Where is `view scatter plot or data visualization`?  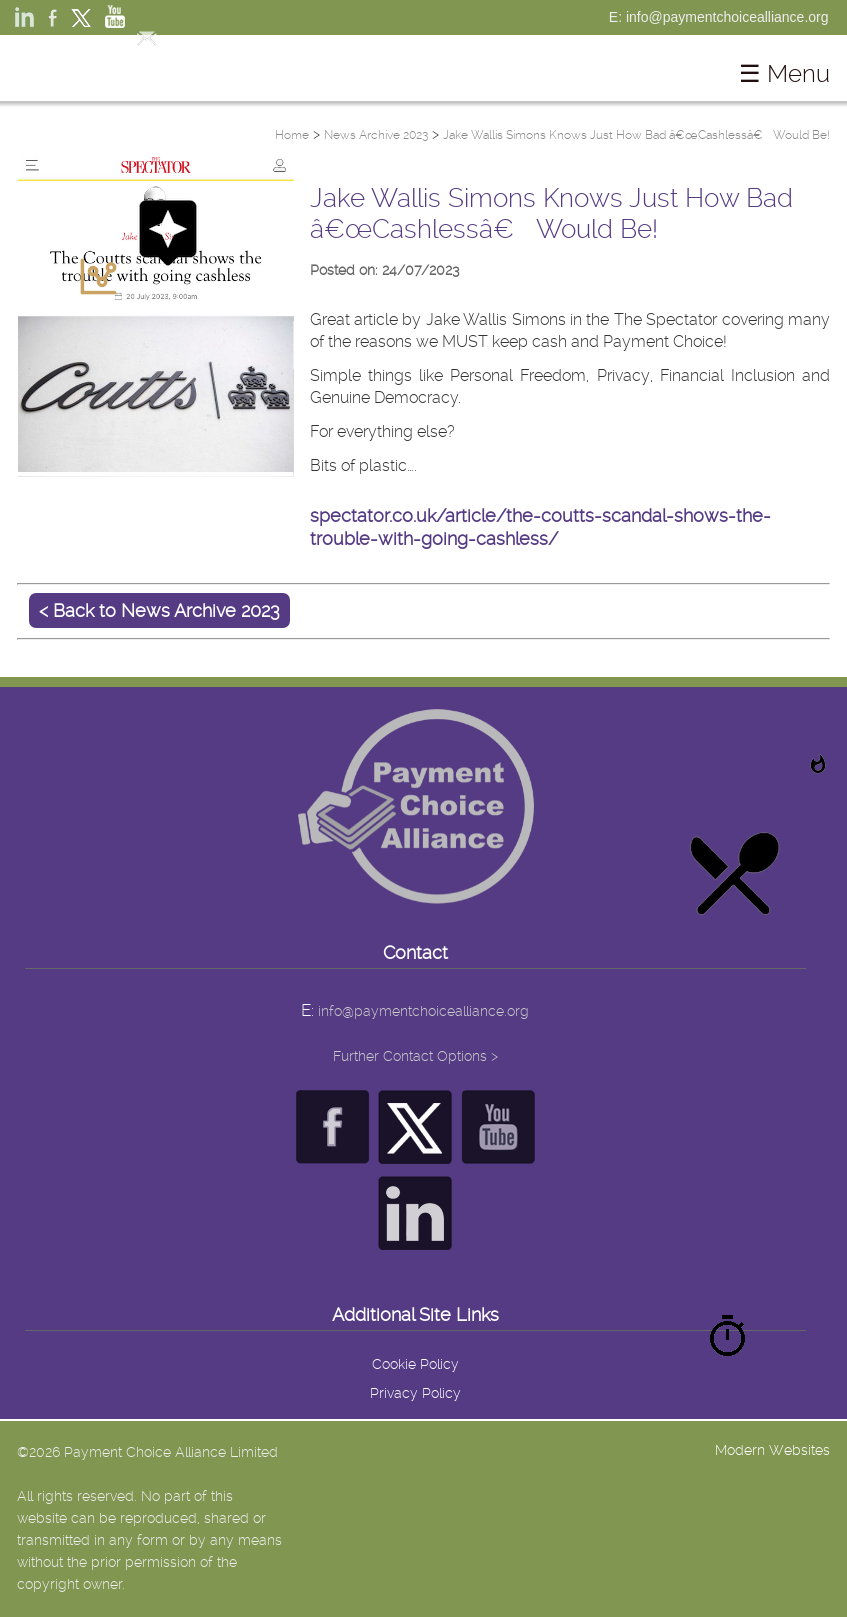
view scatter plot or data visualization is located at coordinates (98, 276).